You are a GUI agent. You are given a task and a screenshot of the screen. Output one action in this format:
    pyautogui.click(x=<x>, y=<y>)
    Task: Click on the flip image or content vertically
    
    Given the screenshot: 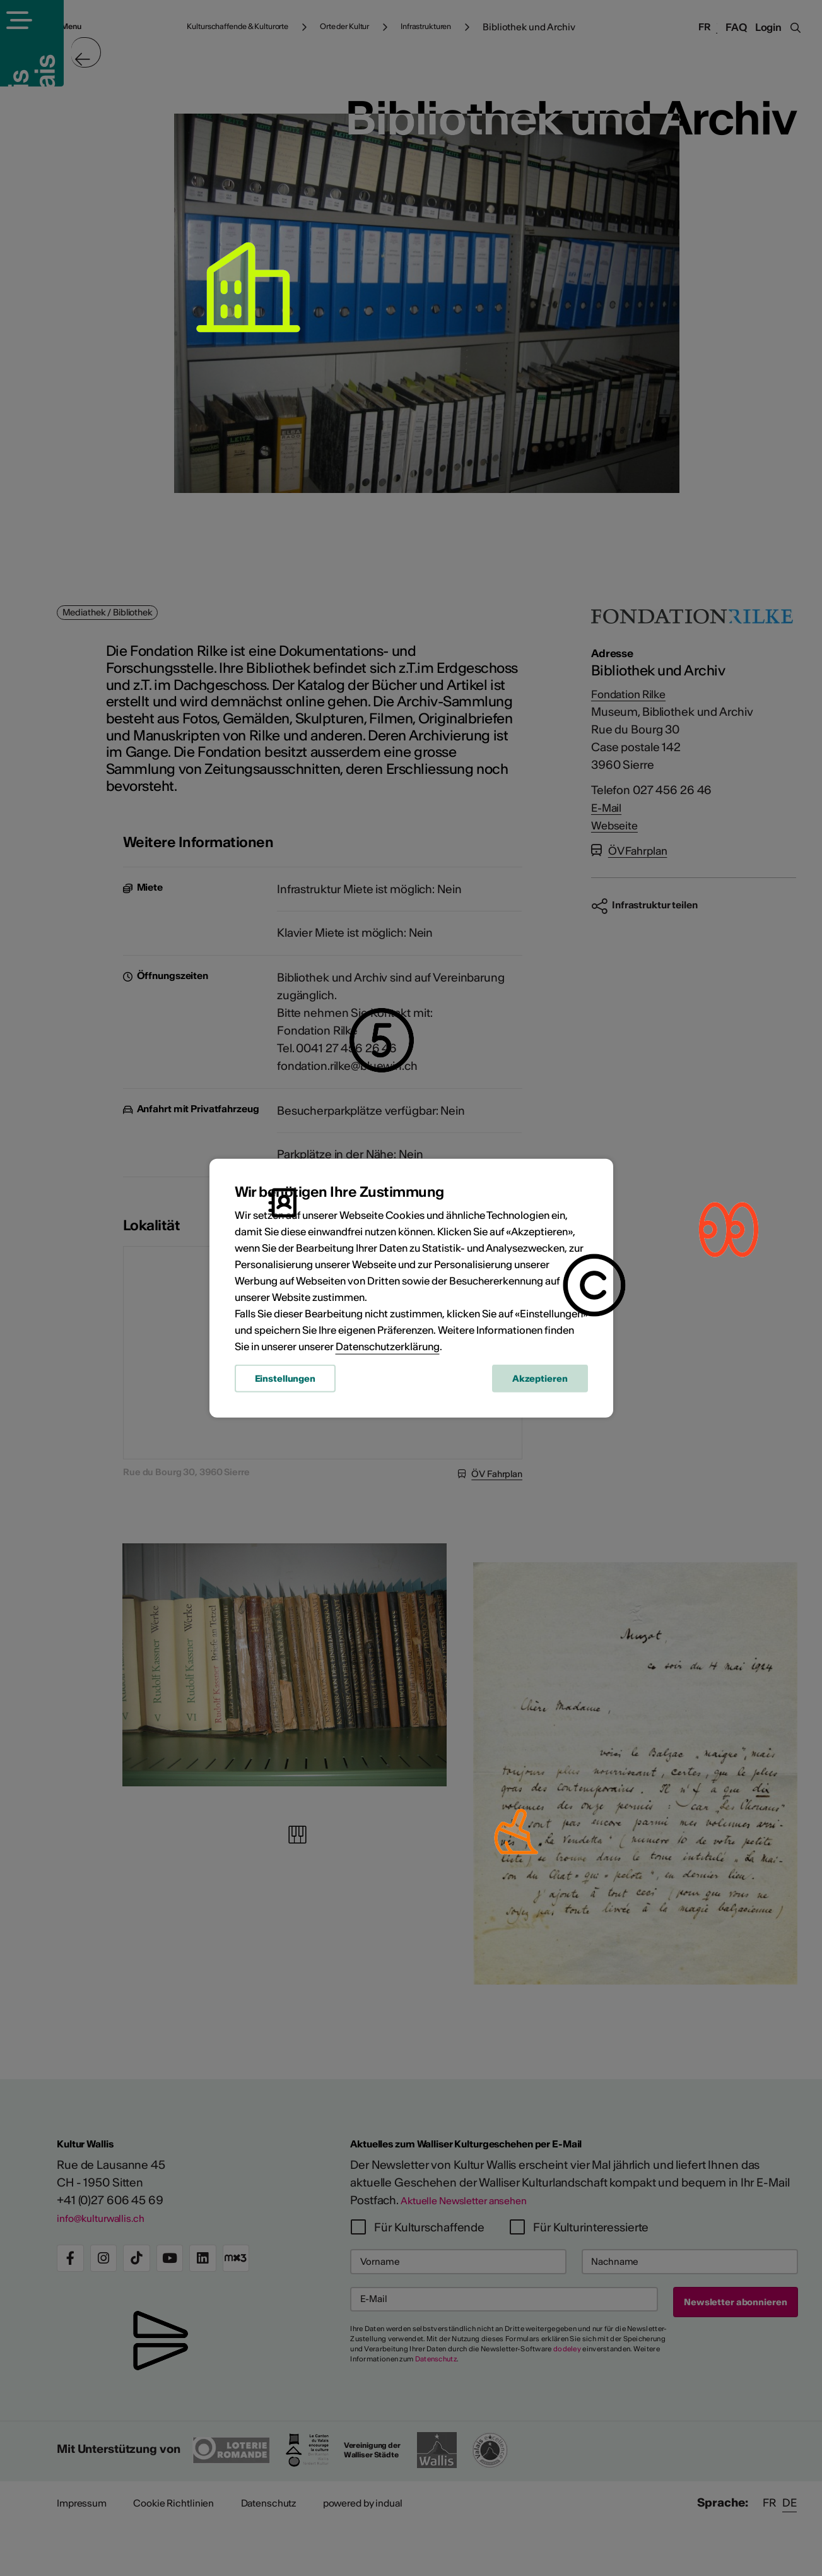 What is the action you would take?
    pyautogui.click(x=158, y=2341)
    